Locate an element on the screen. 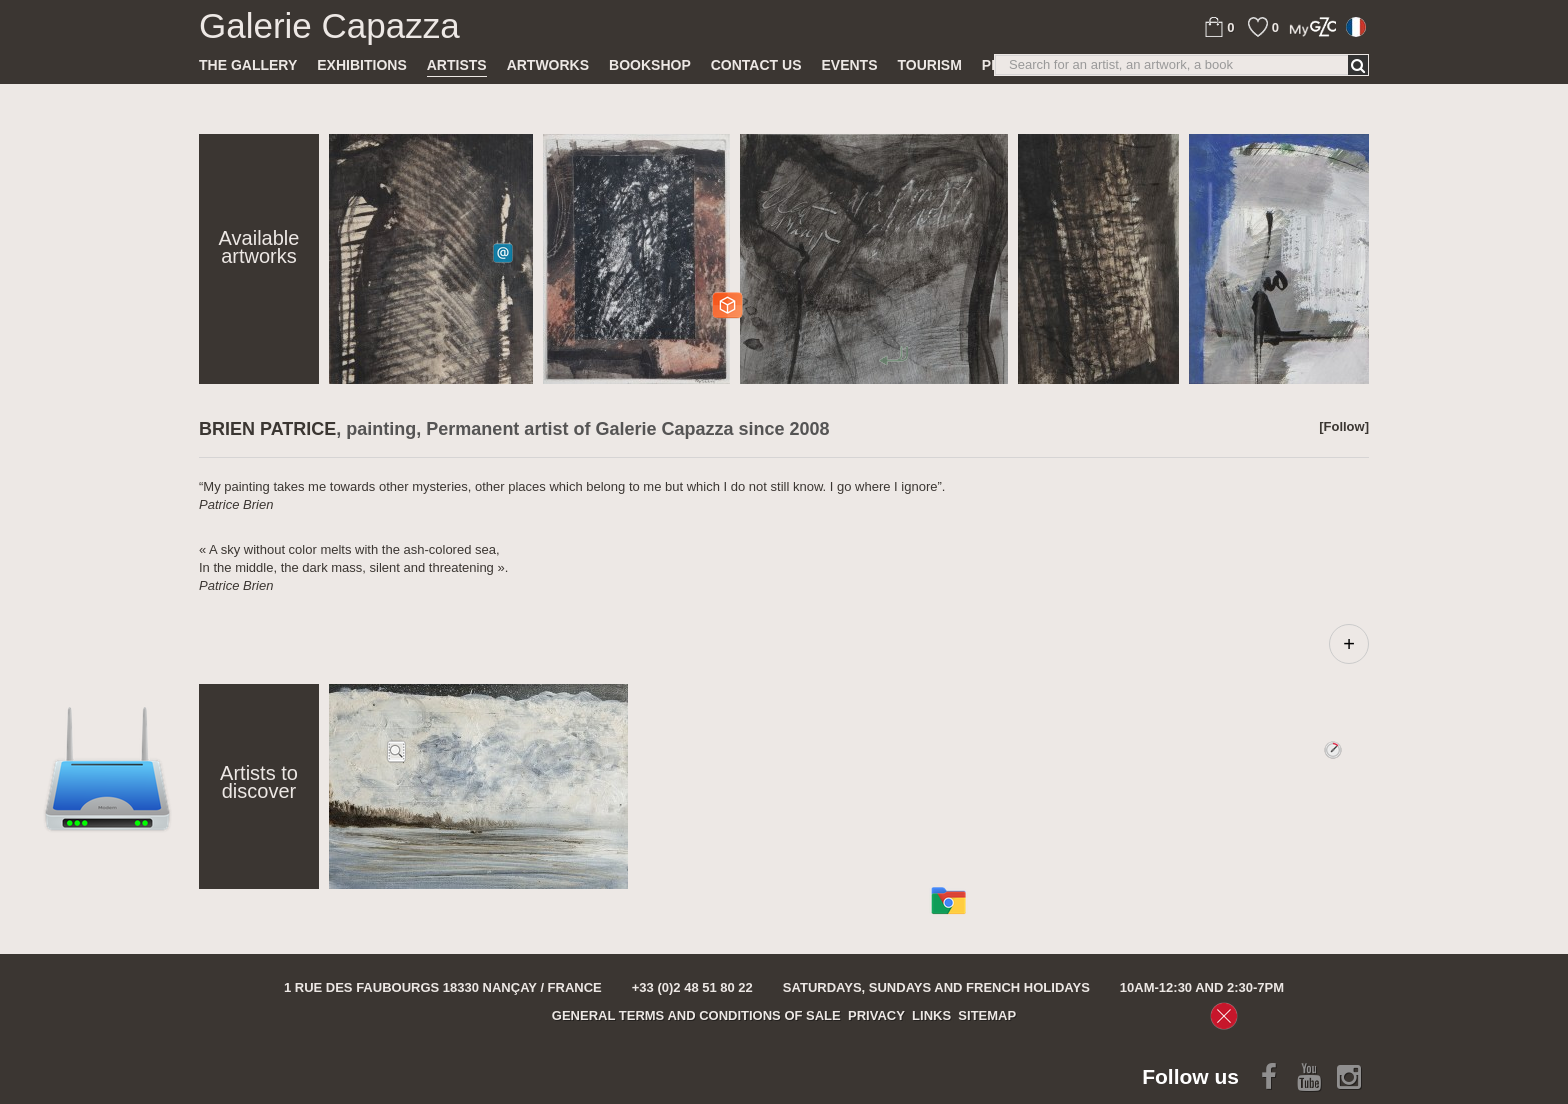  manage email account settings is located at coordinates (503, 253).